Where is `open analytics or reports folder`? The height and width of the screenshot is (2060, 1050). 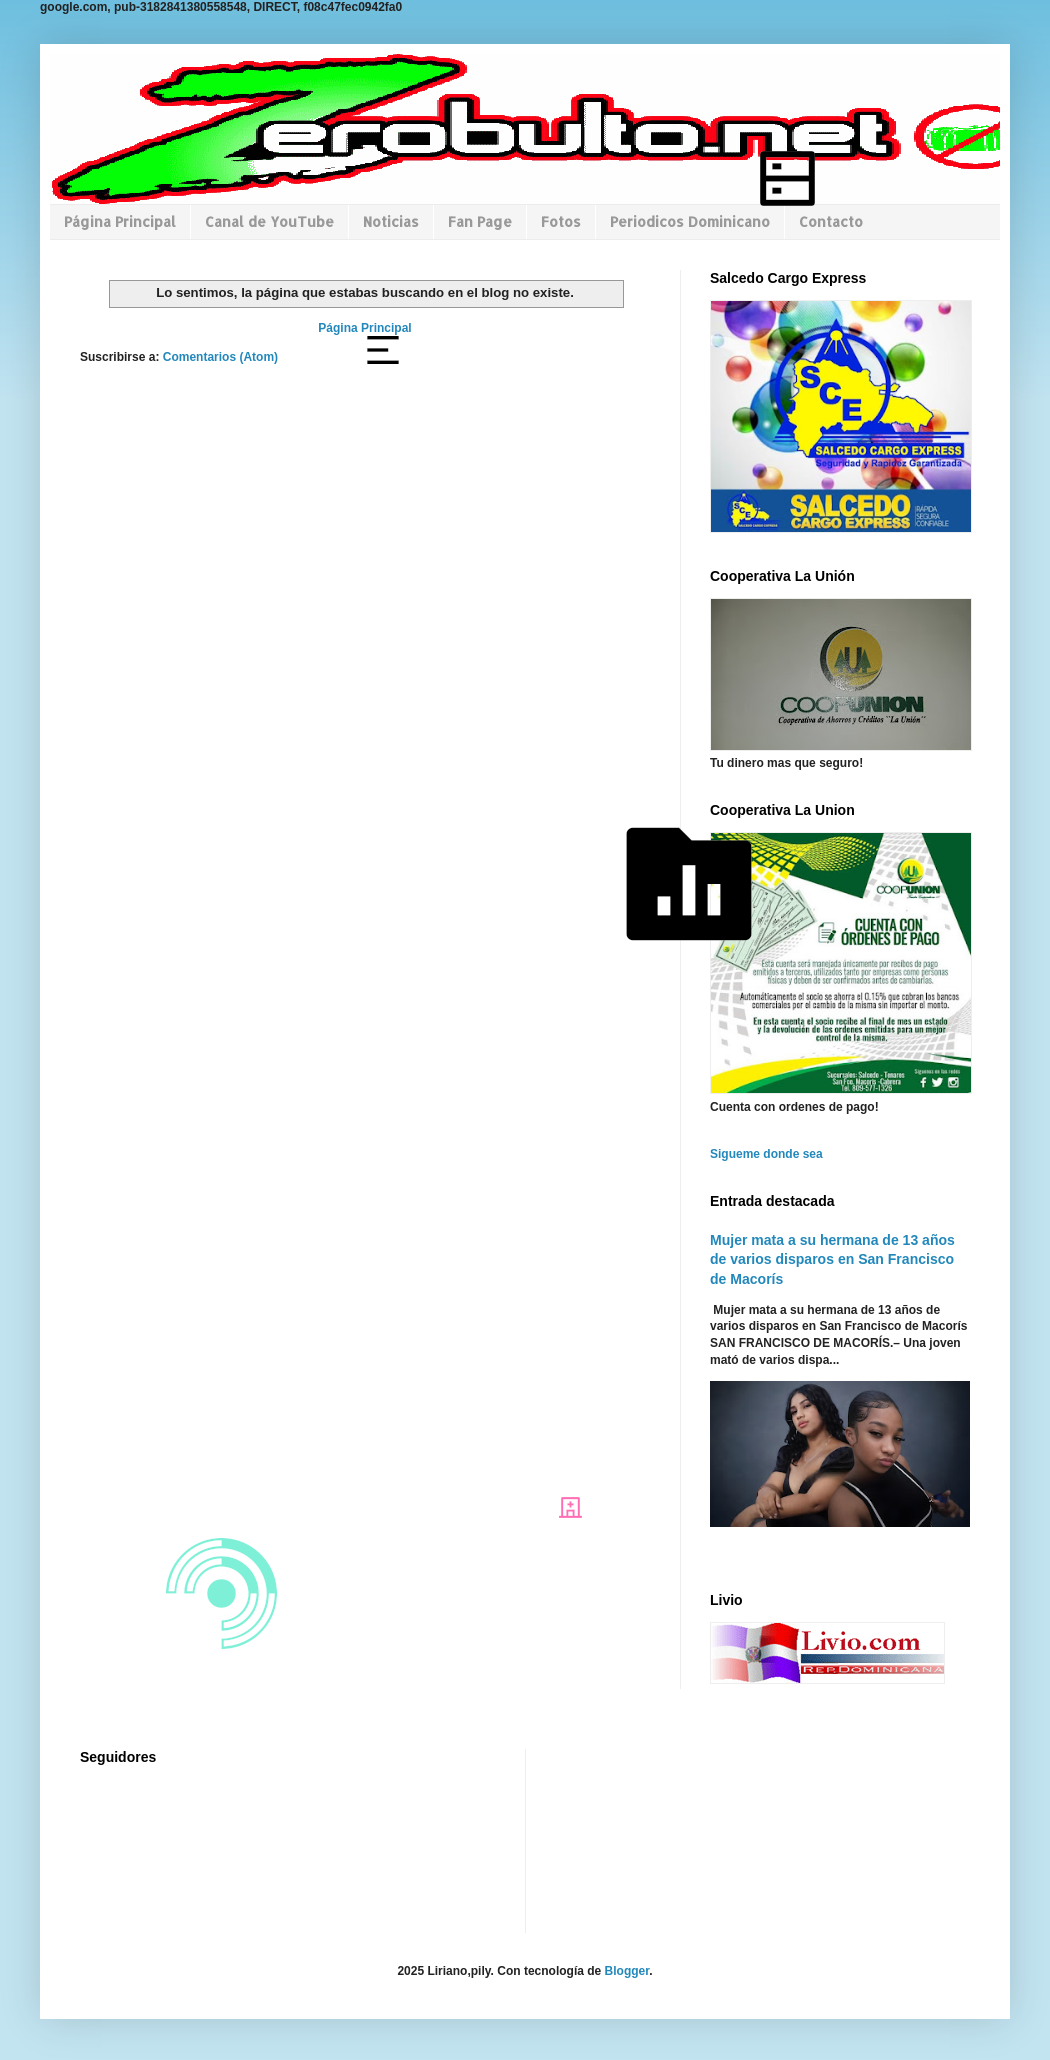 open analytics or reports folder is located at coordinates (689, 884).